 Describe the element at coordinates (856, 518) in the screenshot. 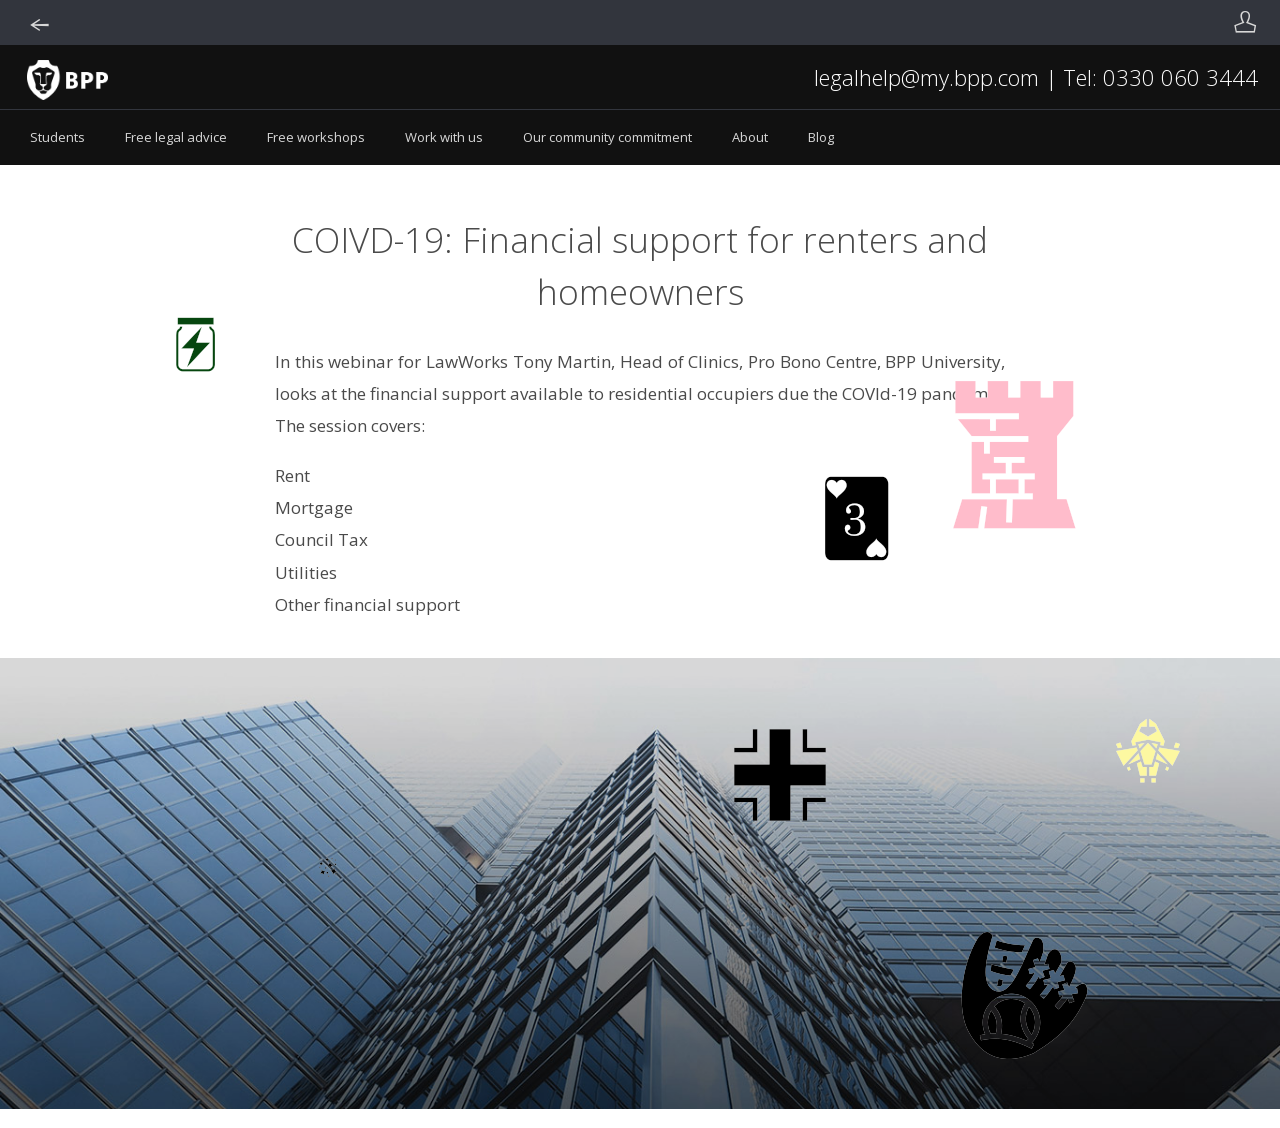

I see `play the three of hearts card` at that location.